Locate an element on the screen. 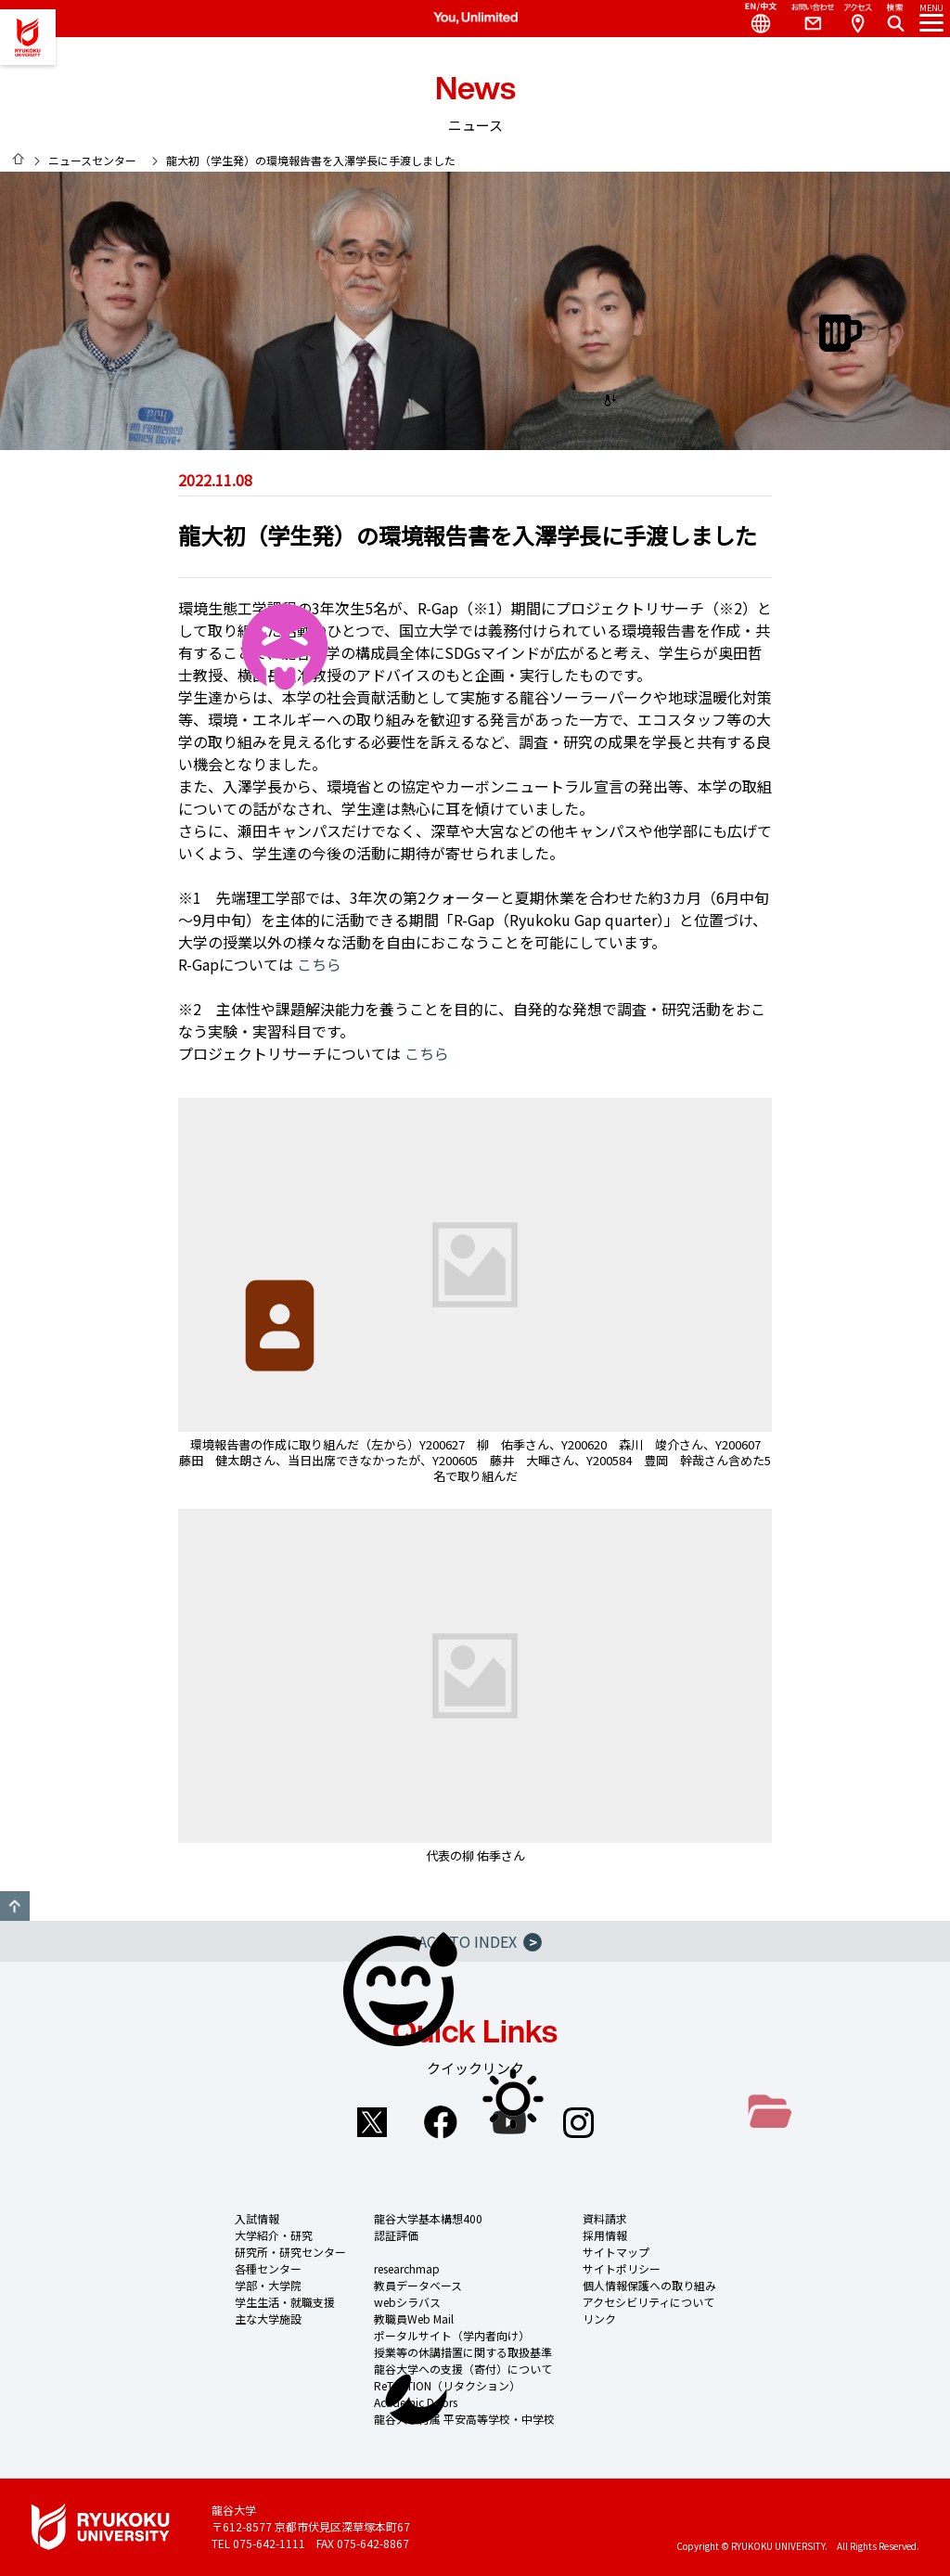  open folder to view contents is located at coordinates (768, 2112).